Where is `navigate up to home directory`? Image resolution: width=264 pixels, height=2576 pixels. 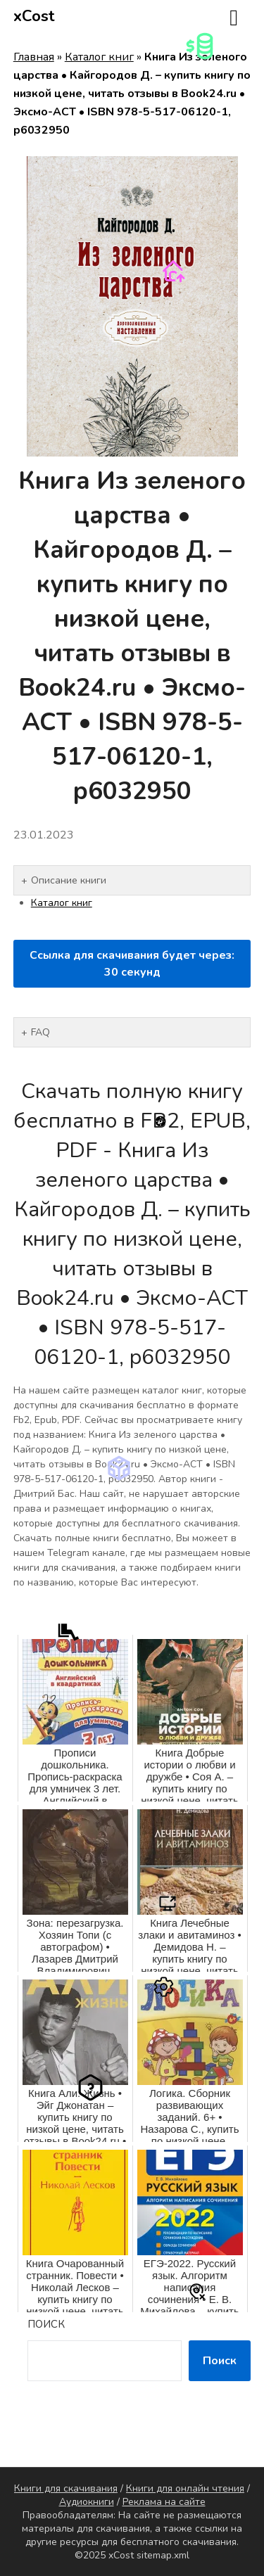 navigate up to home directory is located at coordinates (173, 271).